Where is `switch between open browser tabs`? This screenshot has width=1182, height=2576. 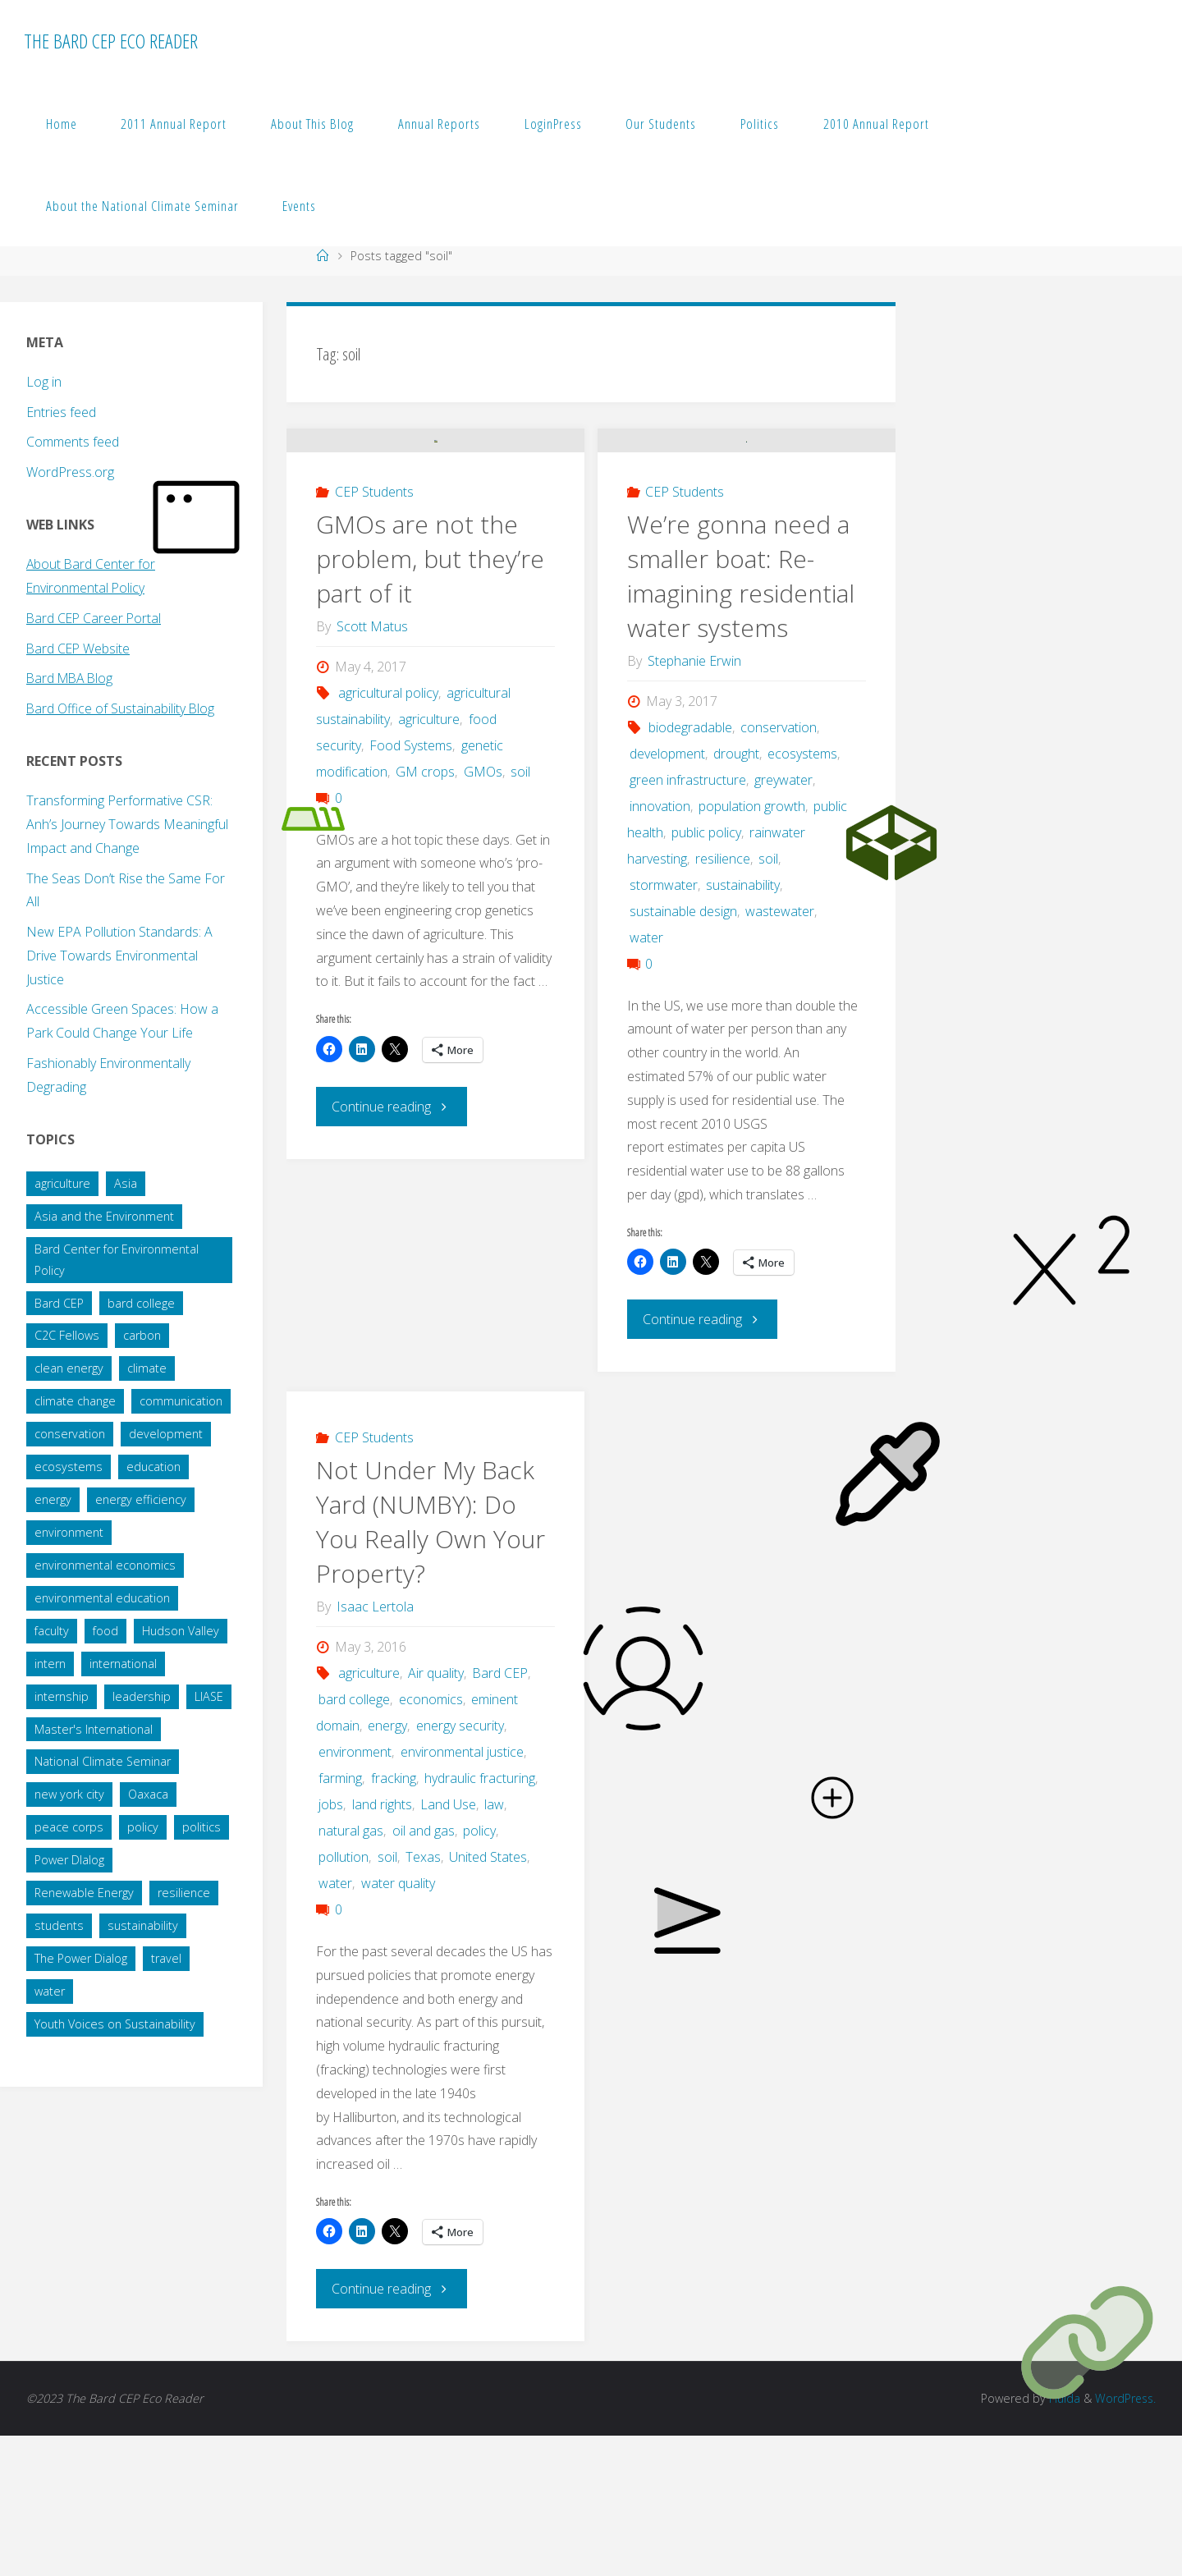 switch between open browser tabs is located at coordinates (313, 818).